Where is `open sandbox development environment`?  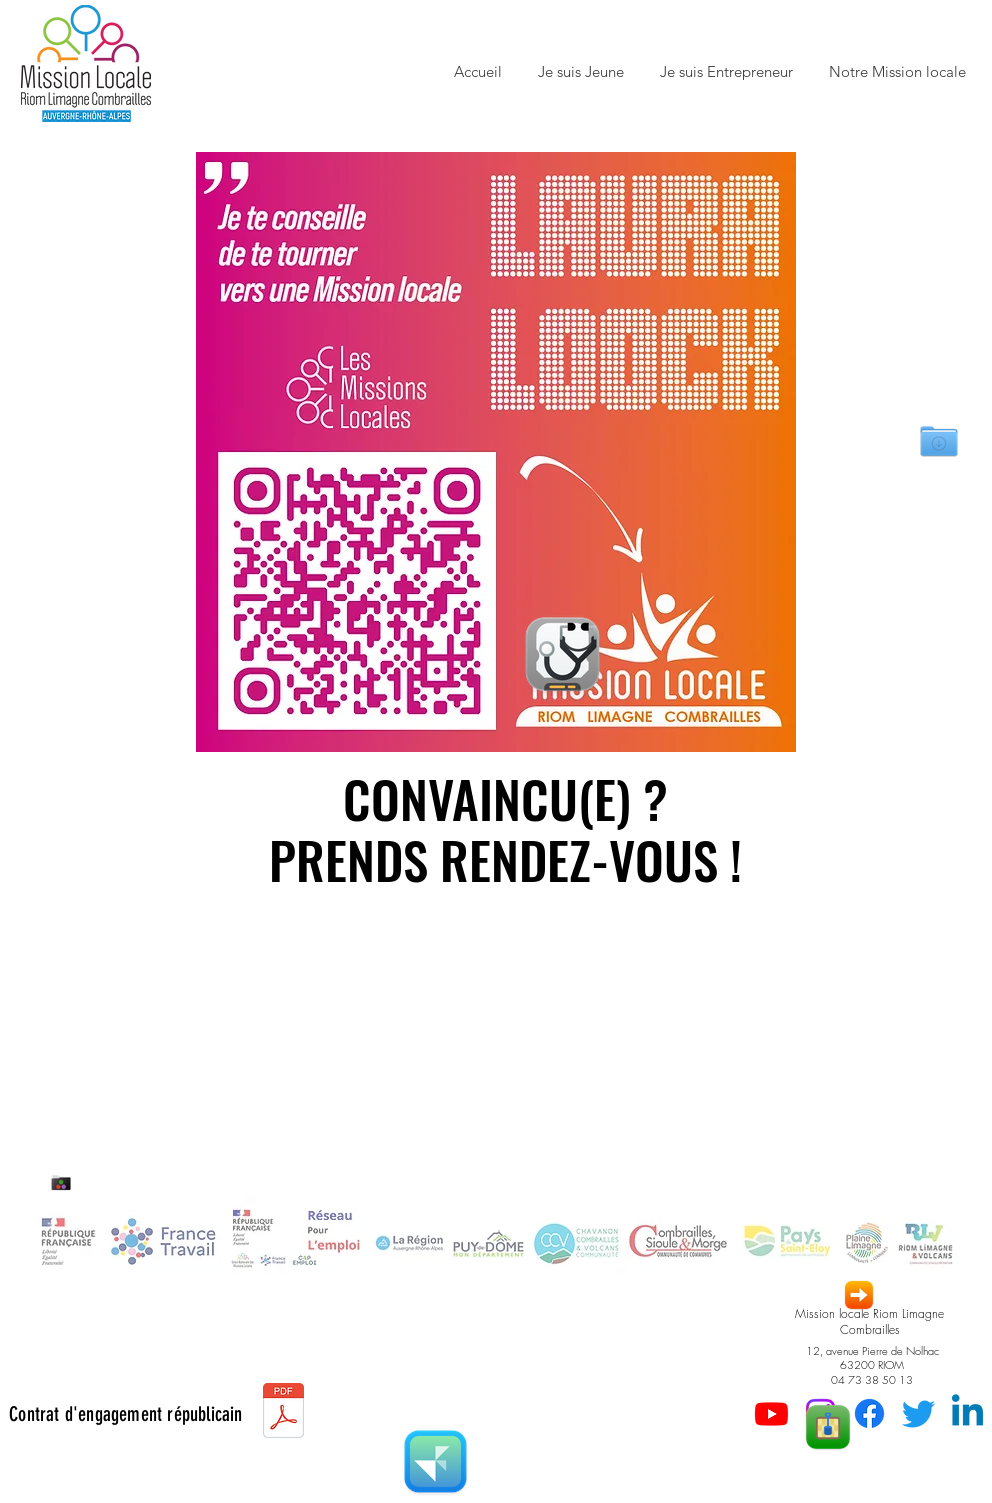
open sandbox development environment is located at coordinates (828, 1427).